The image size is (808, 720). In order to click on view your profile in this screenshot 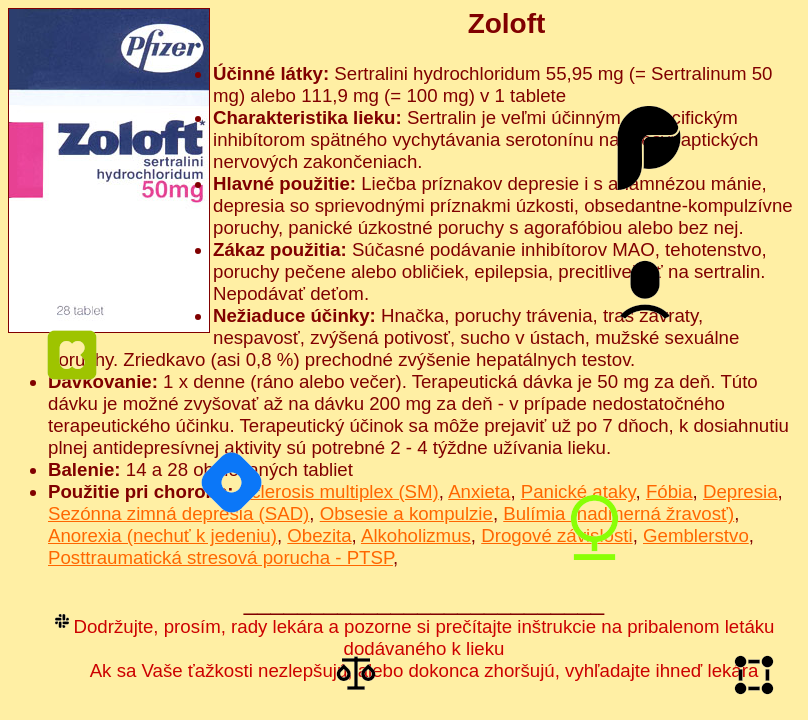, I will do `click(645, 290)`.